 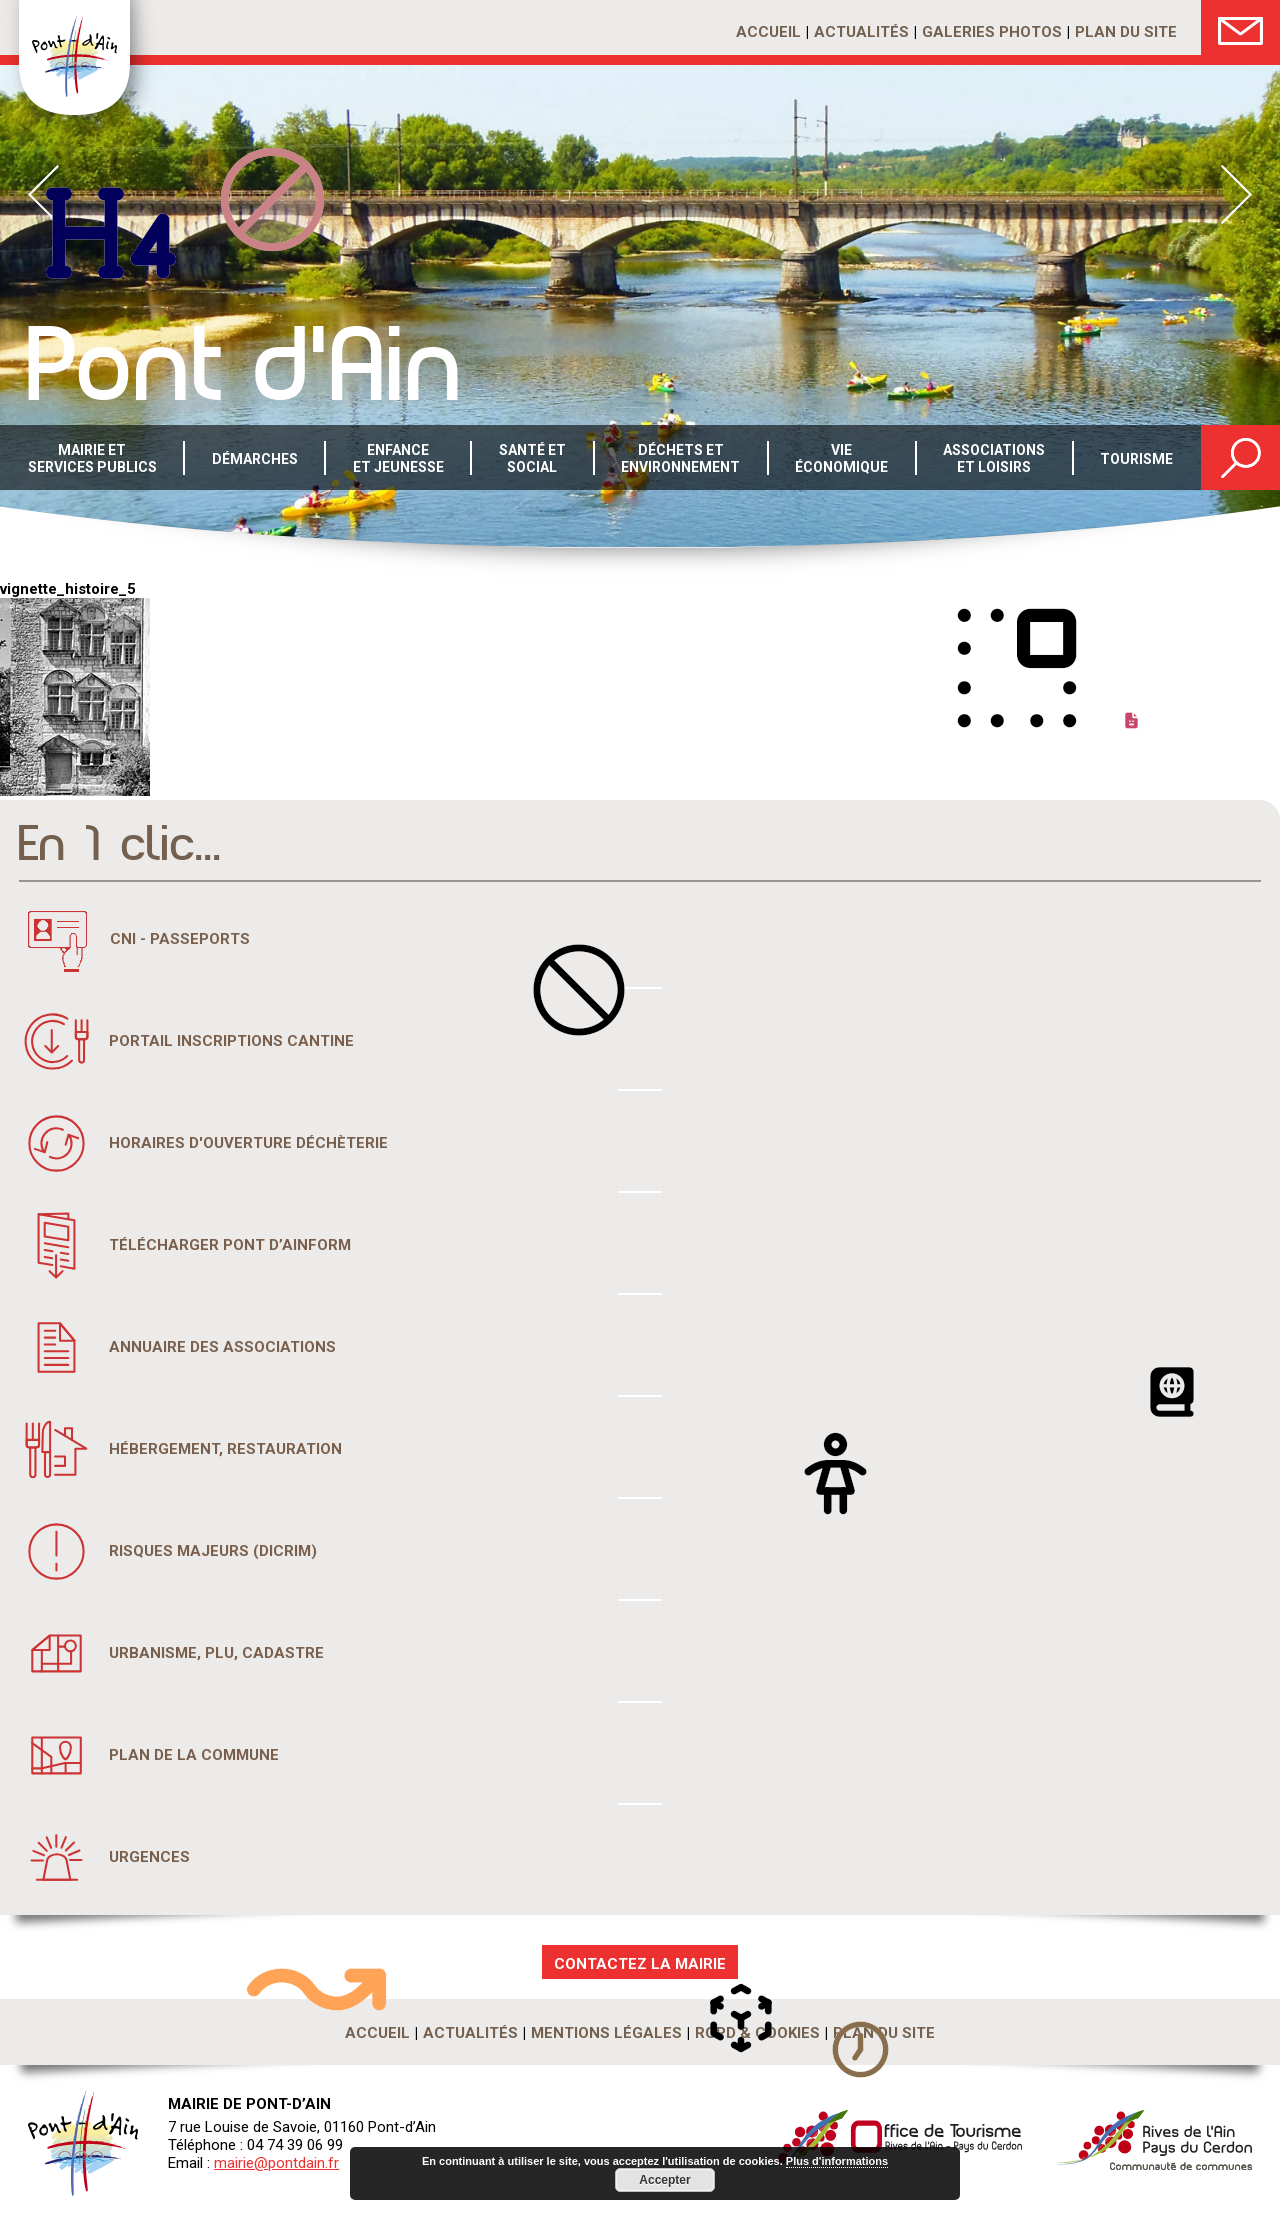 What do you see at coordinates (579, 990) in the screenshot?
I see `indicates a blocked or prohibited action` at bounding box center [579, 990].